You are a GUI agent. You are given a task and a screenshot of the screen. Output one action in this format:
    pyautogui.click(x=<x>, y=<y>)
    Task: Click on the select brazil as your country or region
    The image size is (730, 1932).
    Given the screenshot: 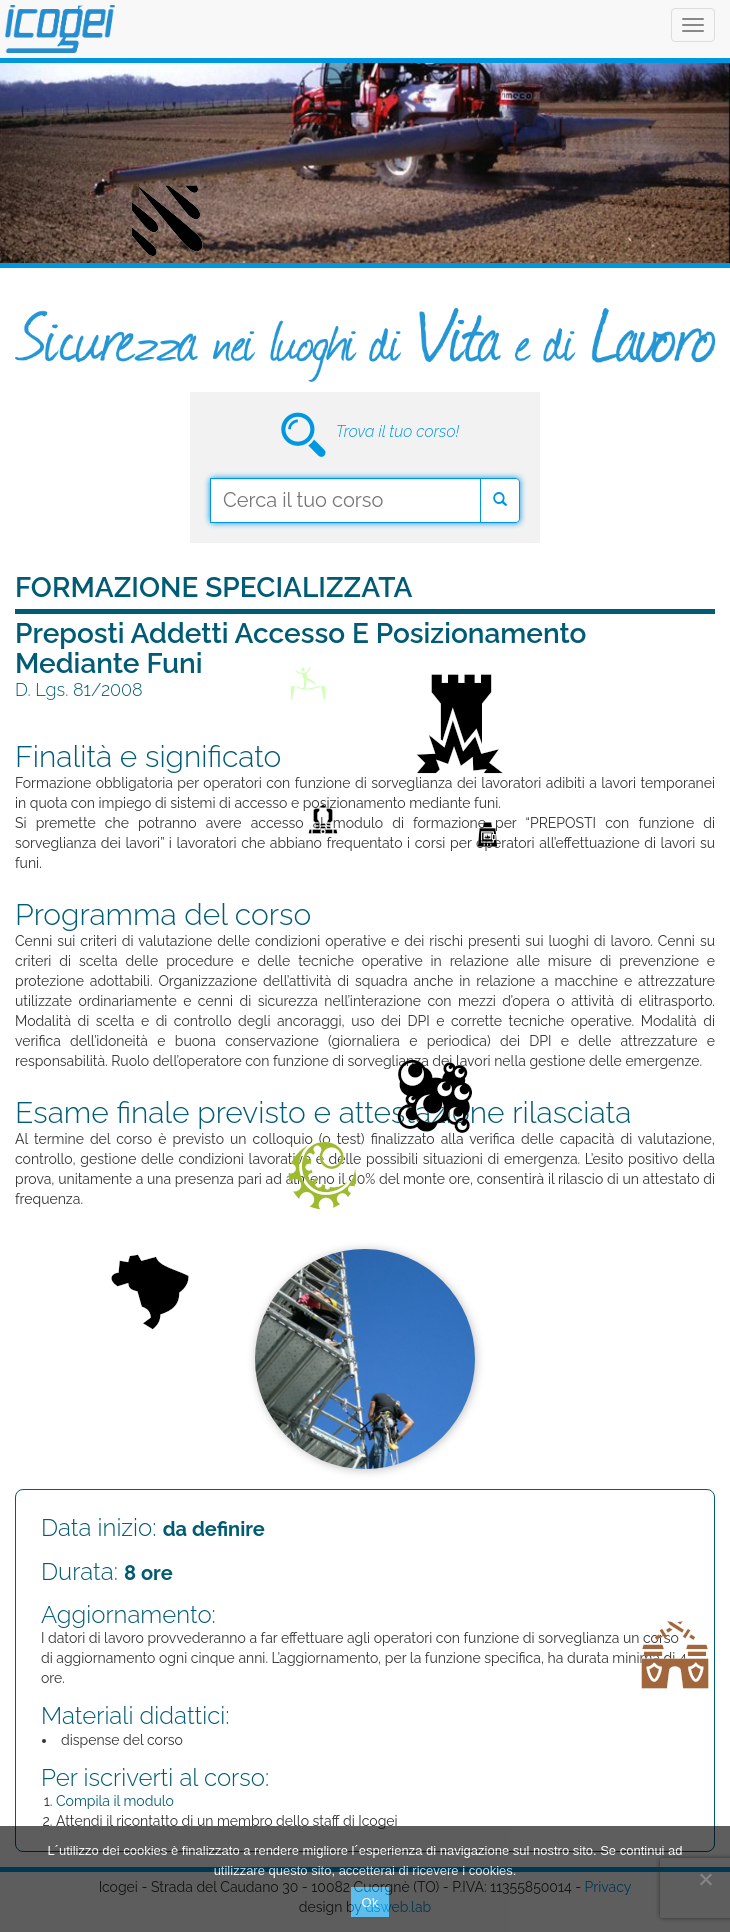 What is the action you would take?
    pyautogui.click(x=150, y=1292)
    